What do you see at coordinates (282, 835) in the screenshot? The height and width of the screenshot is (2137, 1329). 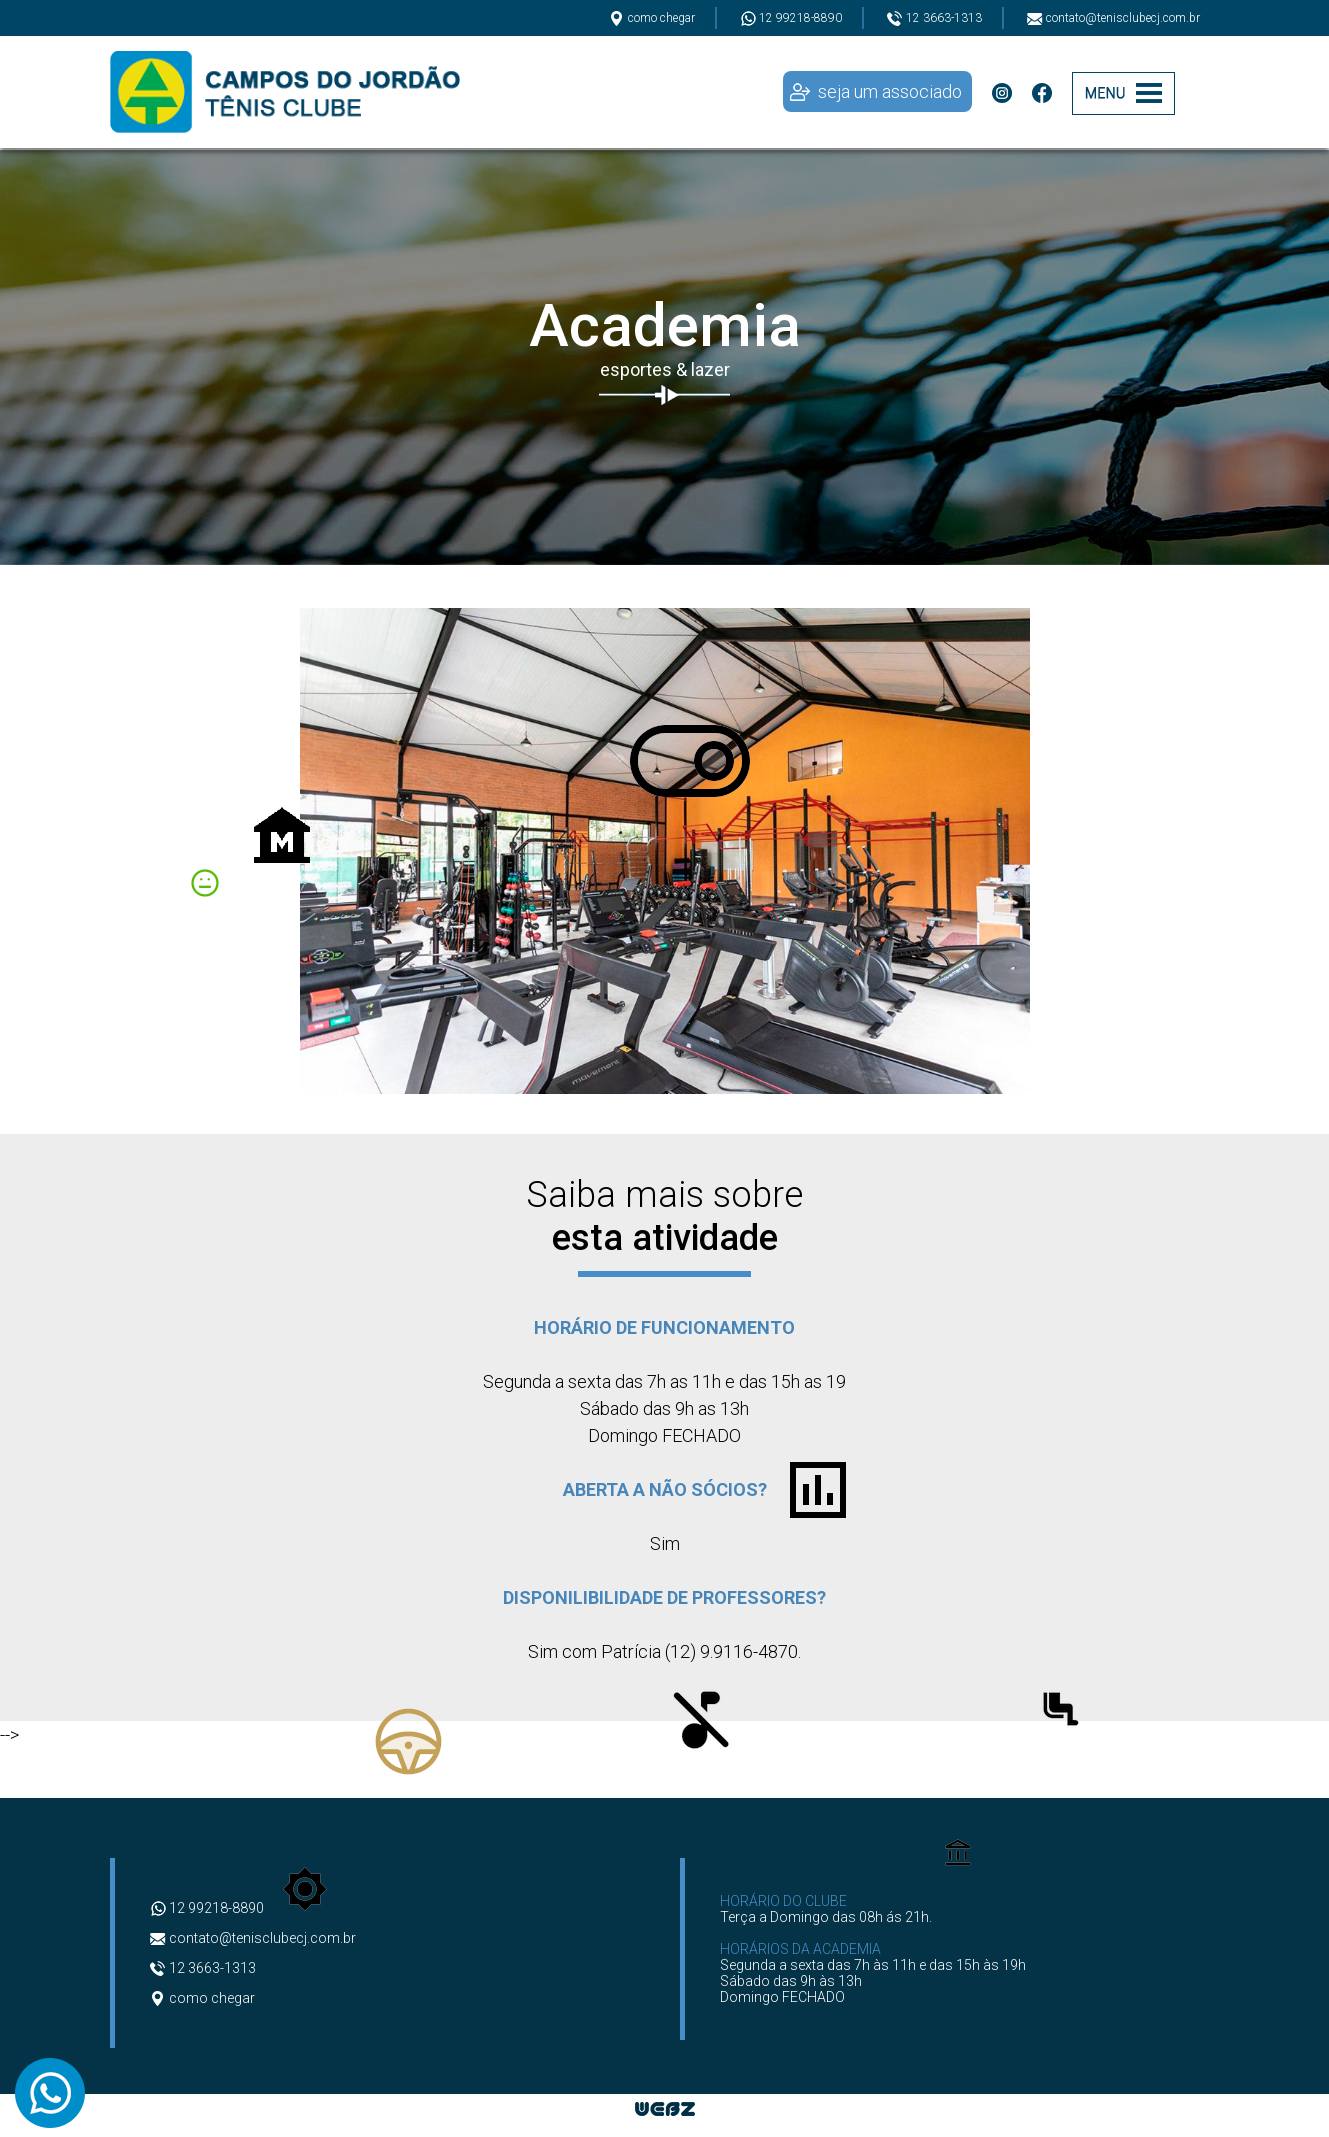 I see `view nearby museums on the map` at bounding box center [282, 835].